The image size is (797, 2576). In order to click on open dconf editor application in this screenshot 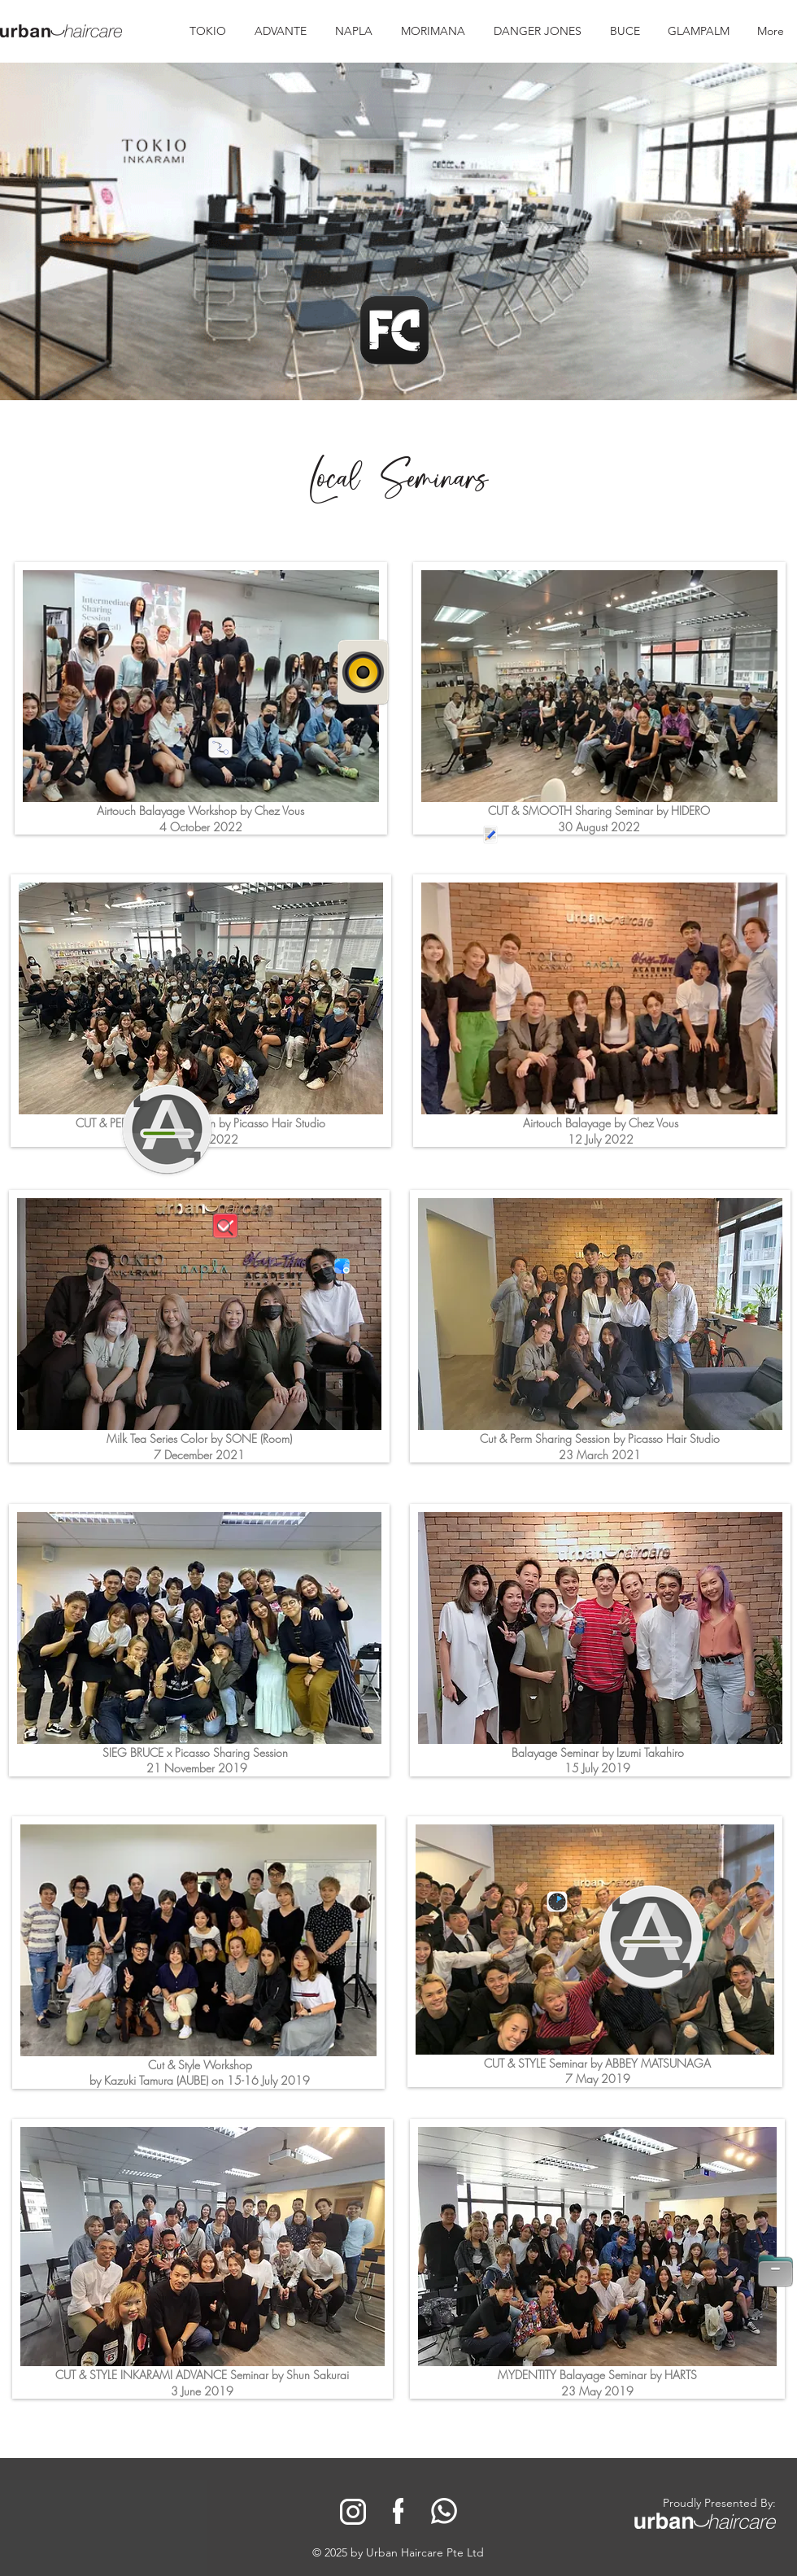, I will do `click(225, 1226)`.